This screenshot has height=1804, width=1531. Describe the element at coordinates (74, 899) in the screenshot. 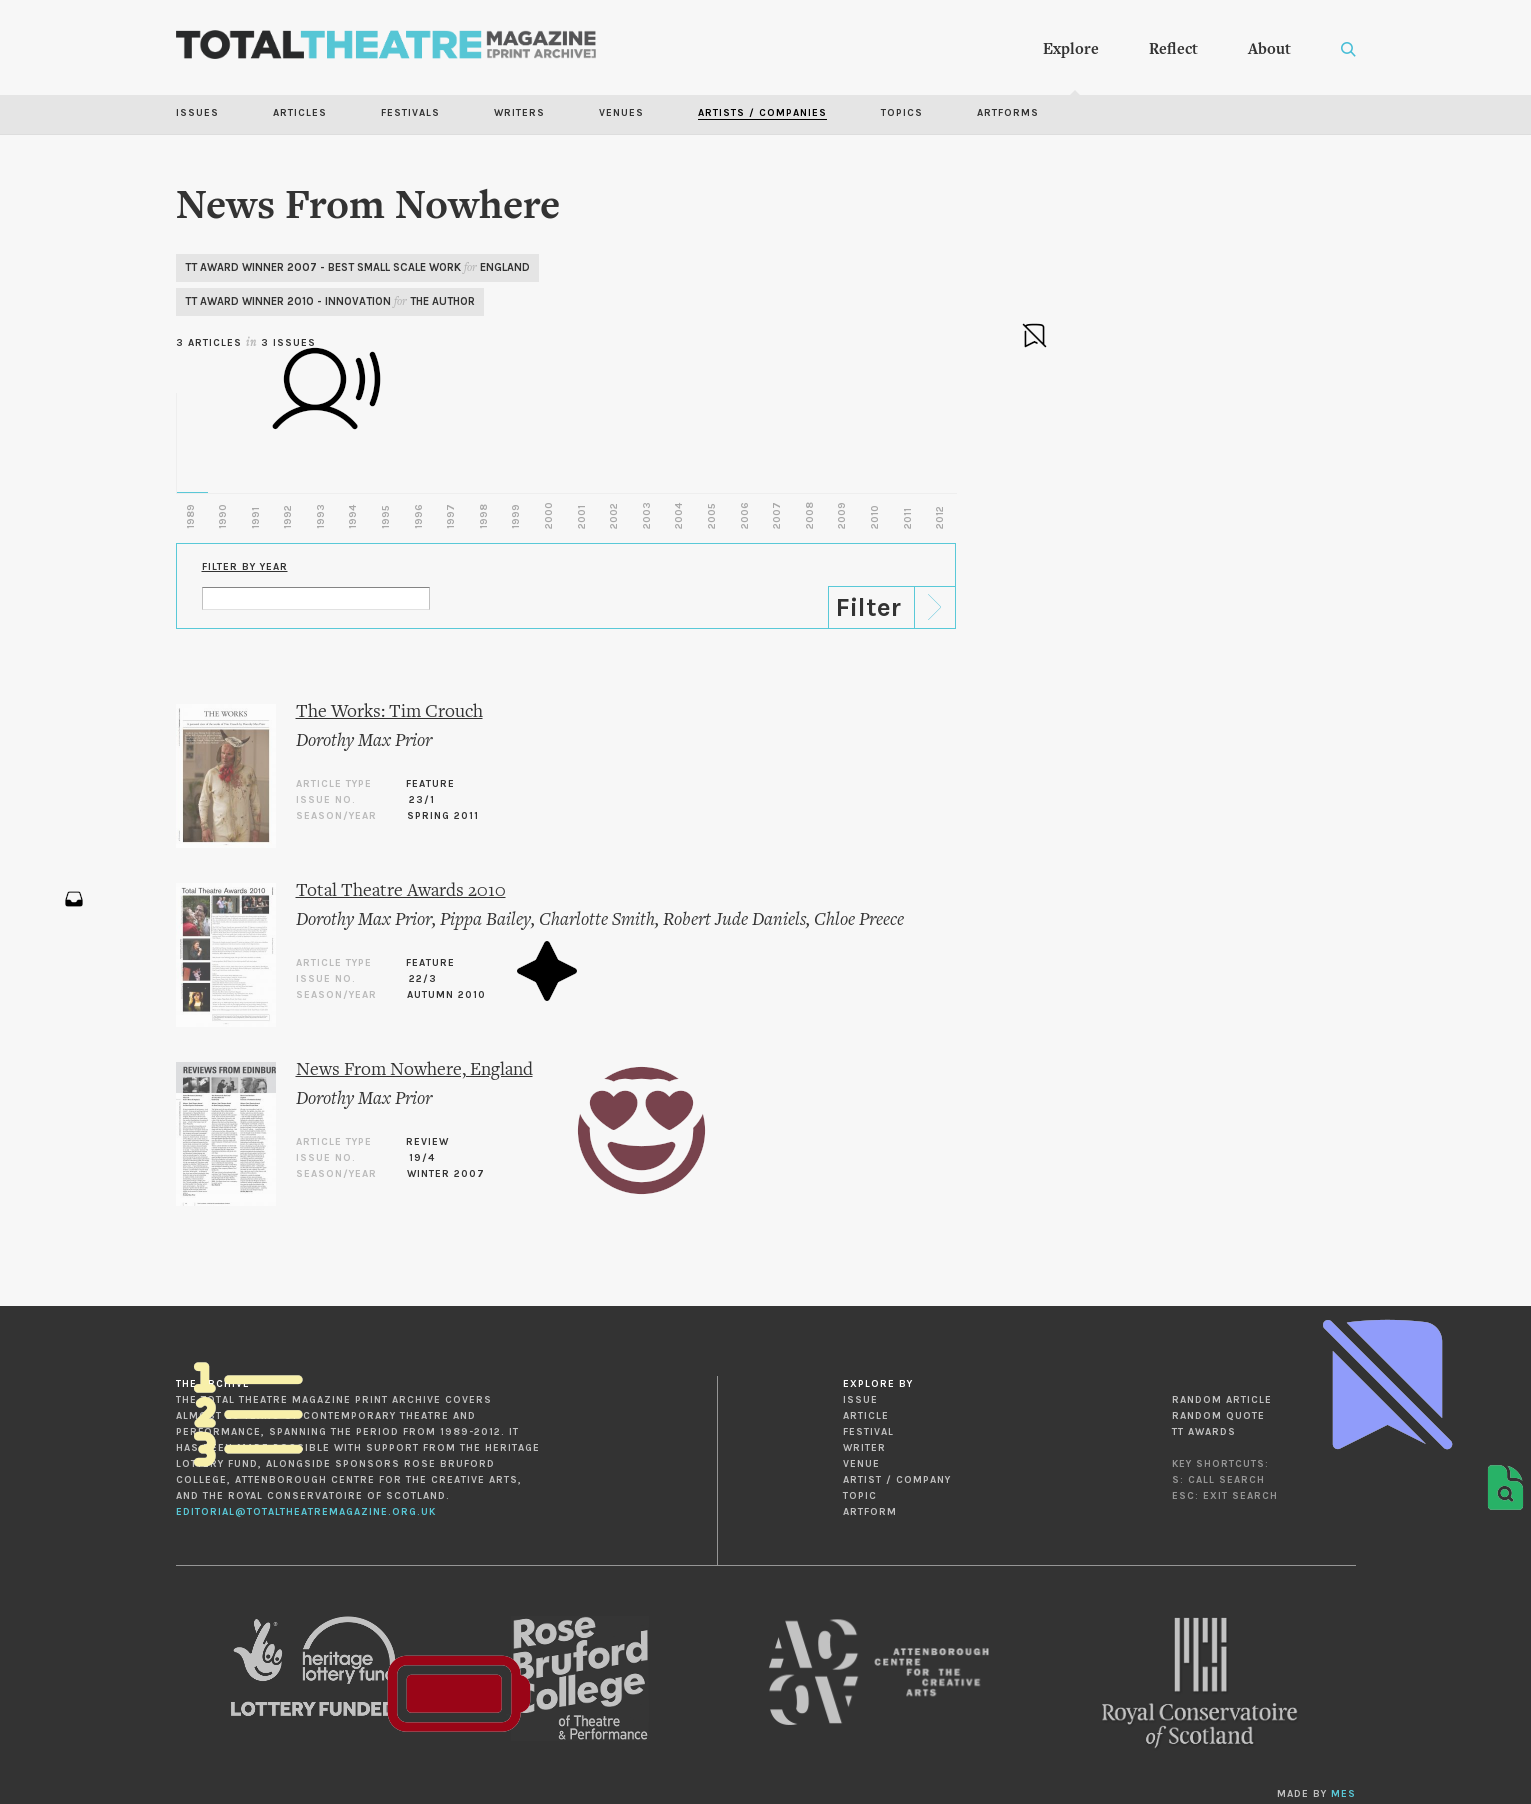

I see `view your inbox messages` at that location.